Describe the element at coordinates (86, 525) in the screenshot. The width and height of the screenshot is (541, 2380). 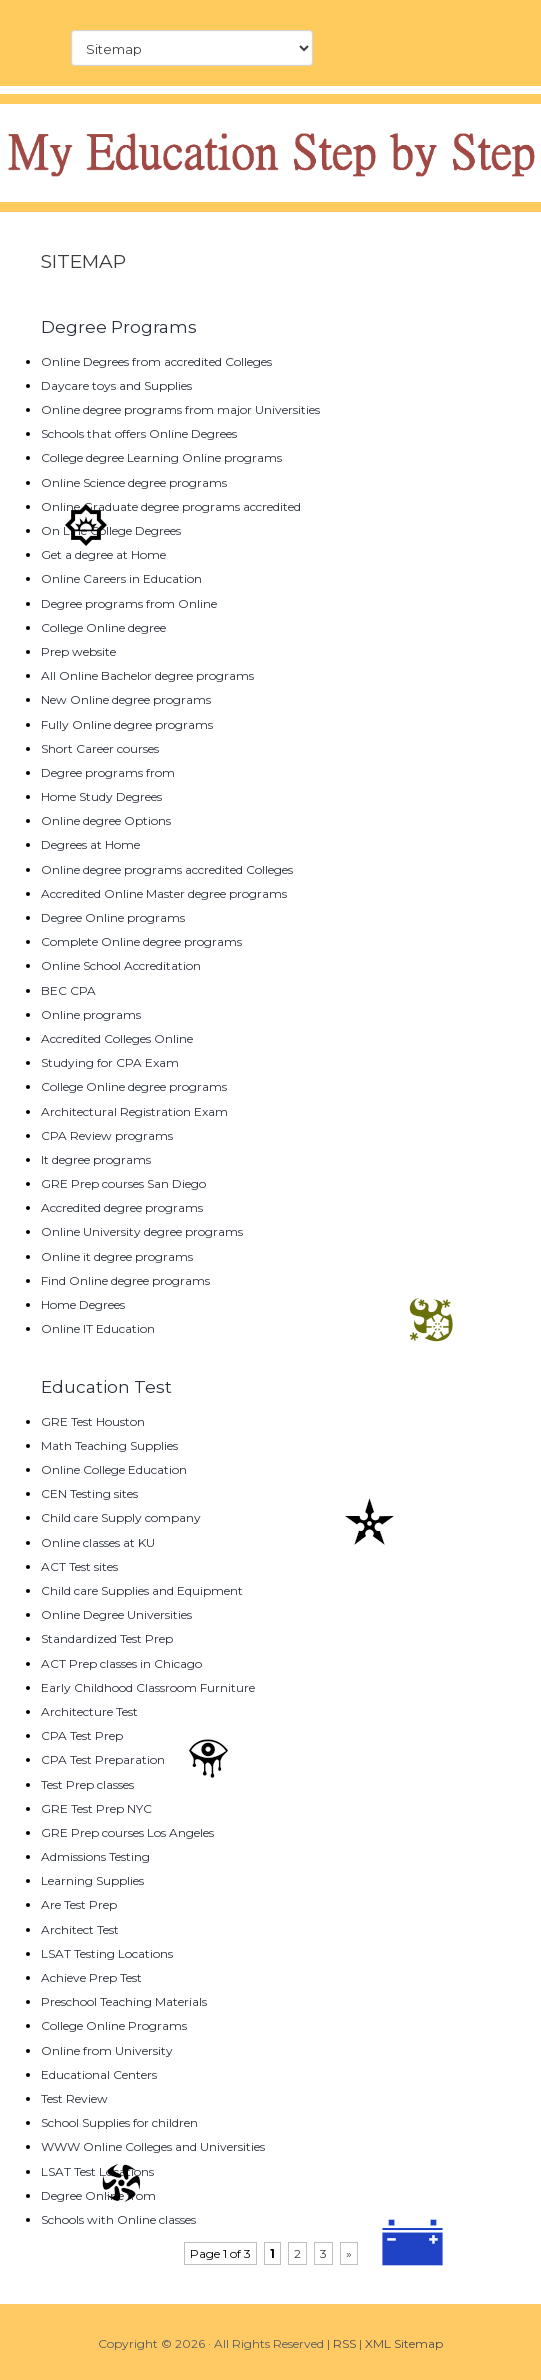
I see `decorative badge or achievement icon` at that location.